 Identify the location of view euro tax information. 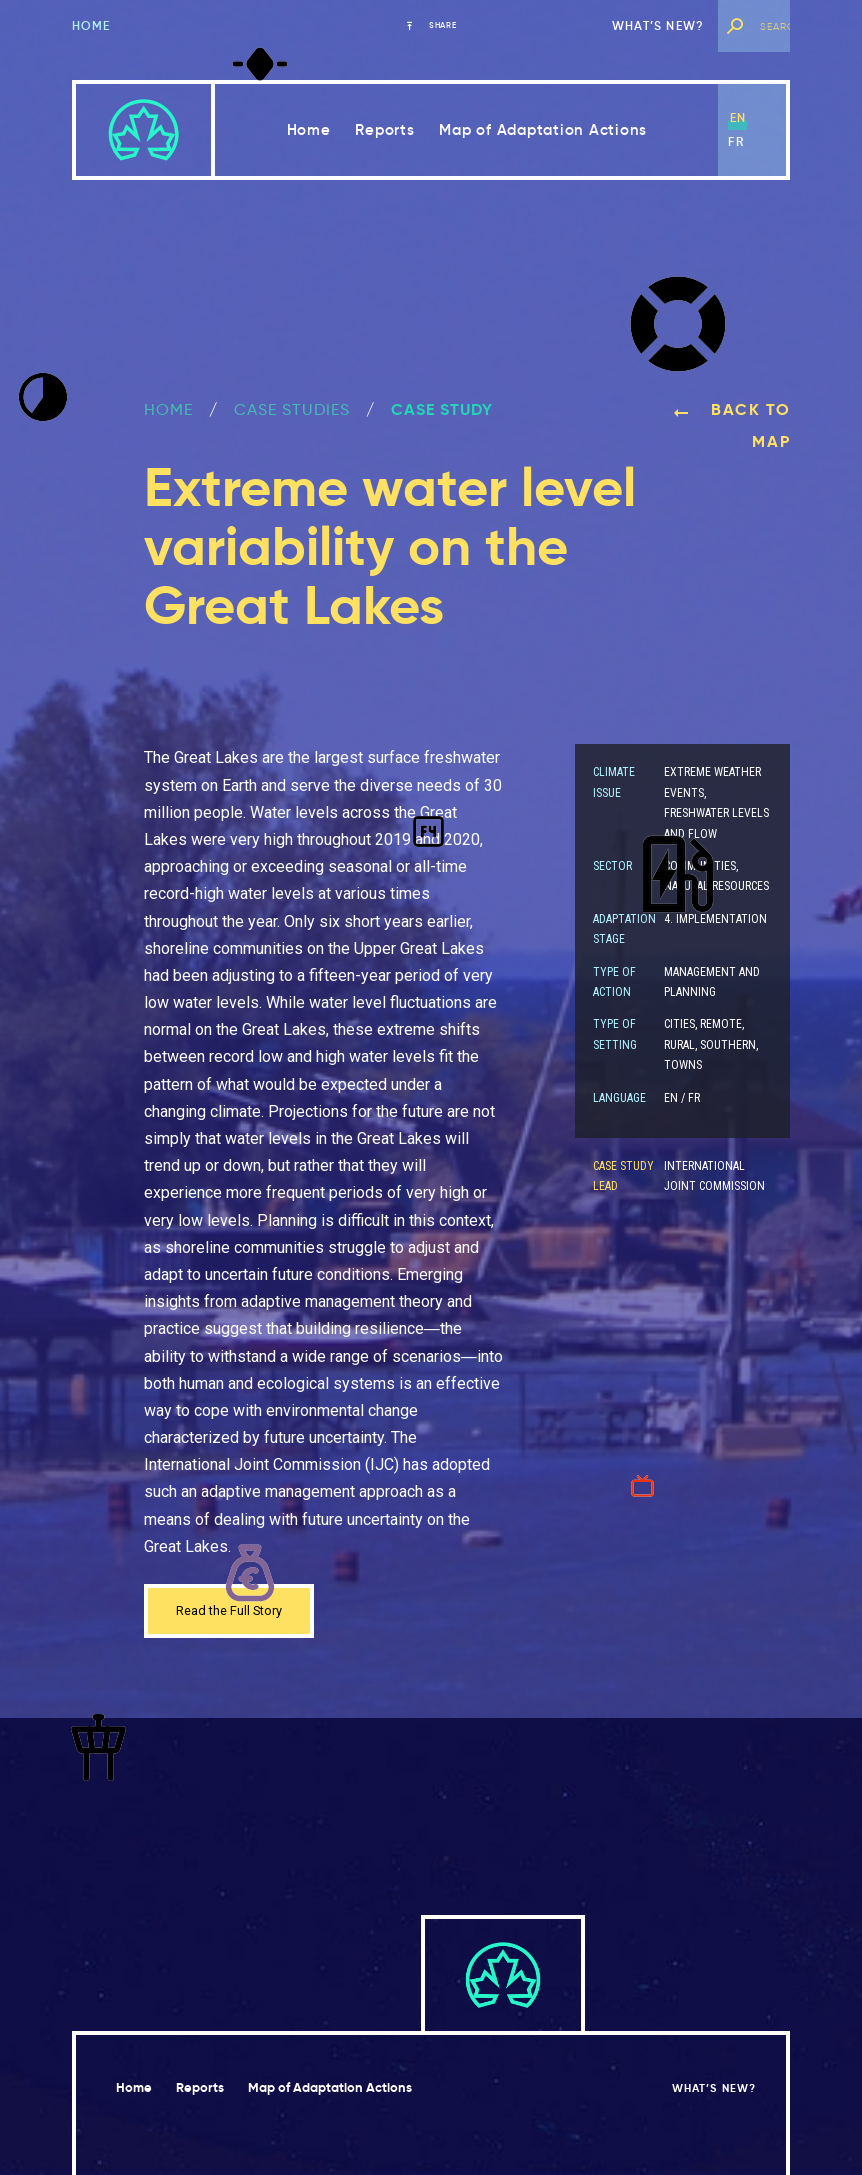
(250, 1573).